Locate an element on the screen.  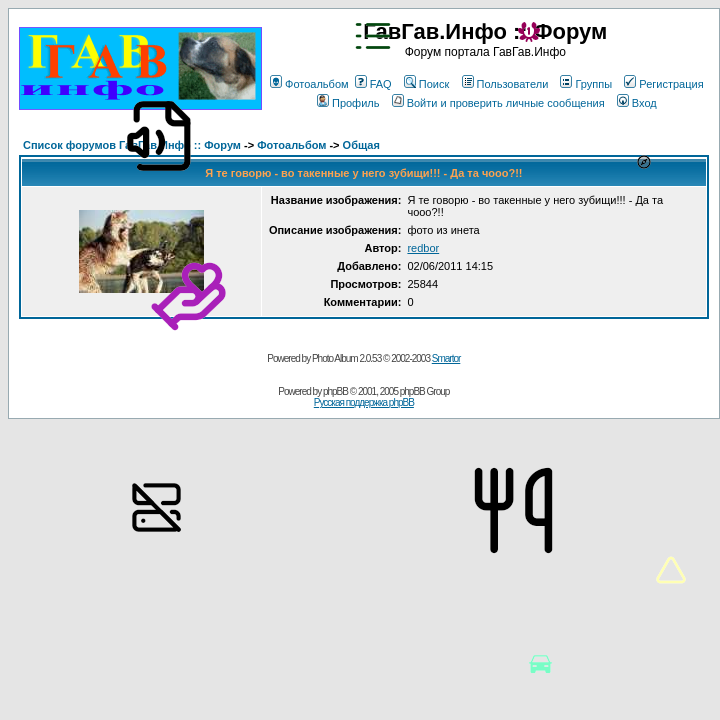
play or start media content is located at coordinates (671, 570).